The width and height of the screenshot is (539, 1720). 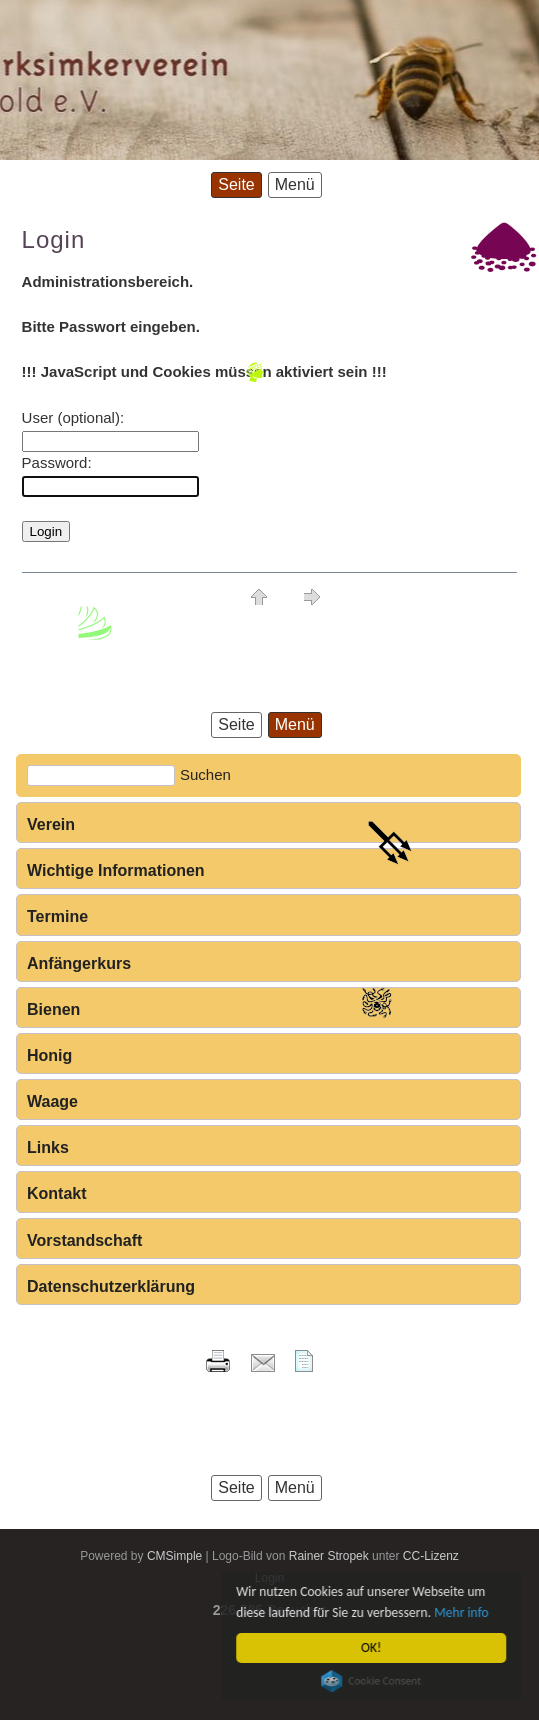 What do you see at coordinates (503, 247) in the screenshot?
I see `indicates powder or granular material in inventory` at bounding box center [503, 247].